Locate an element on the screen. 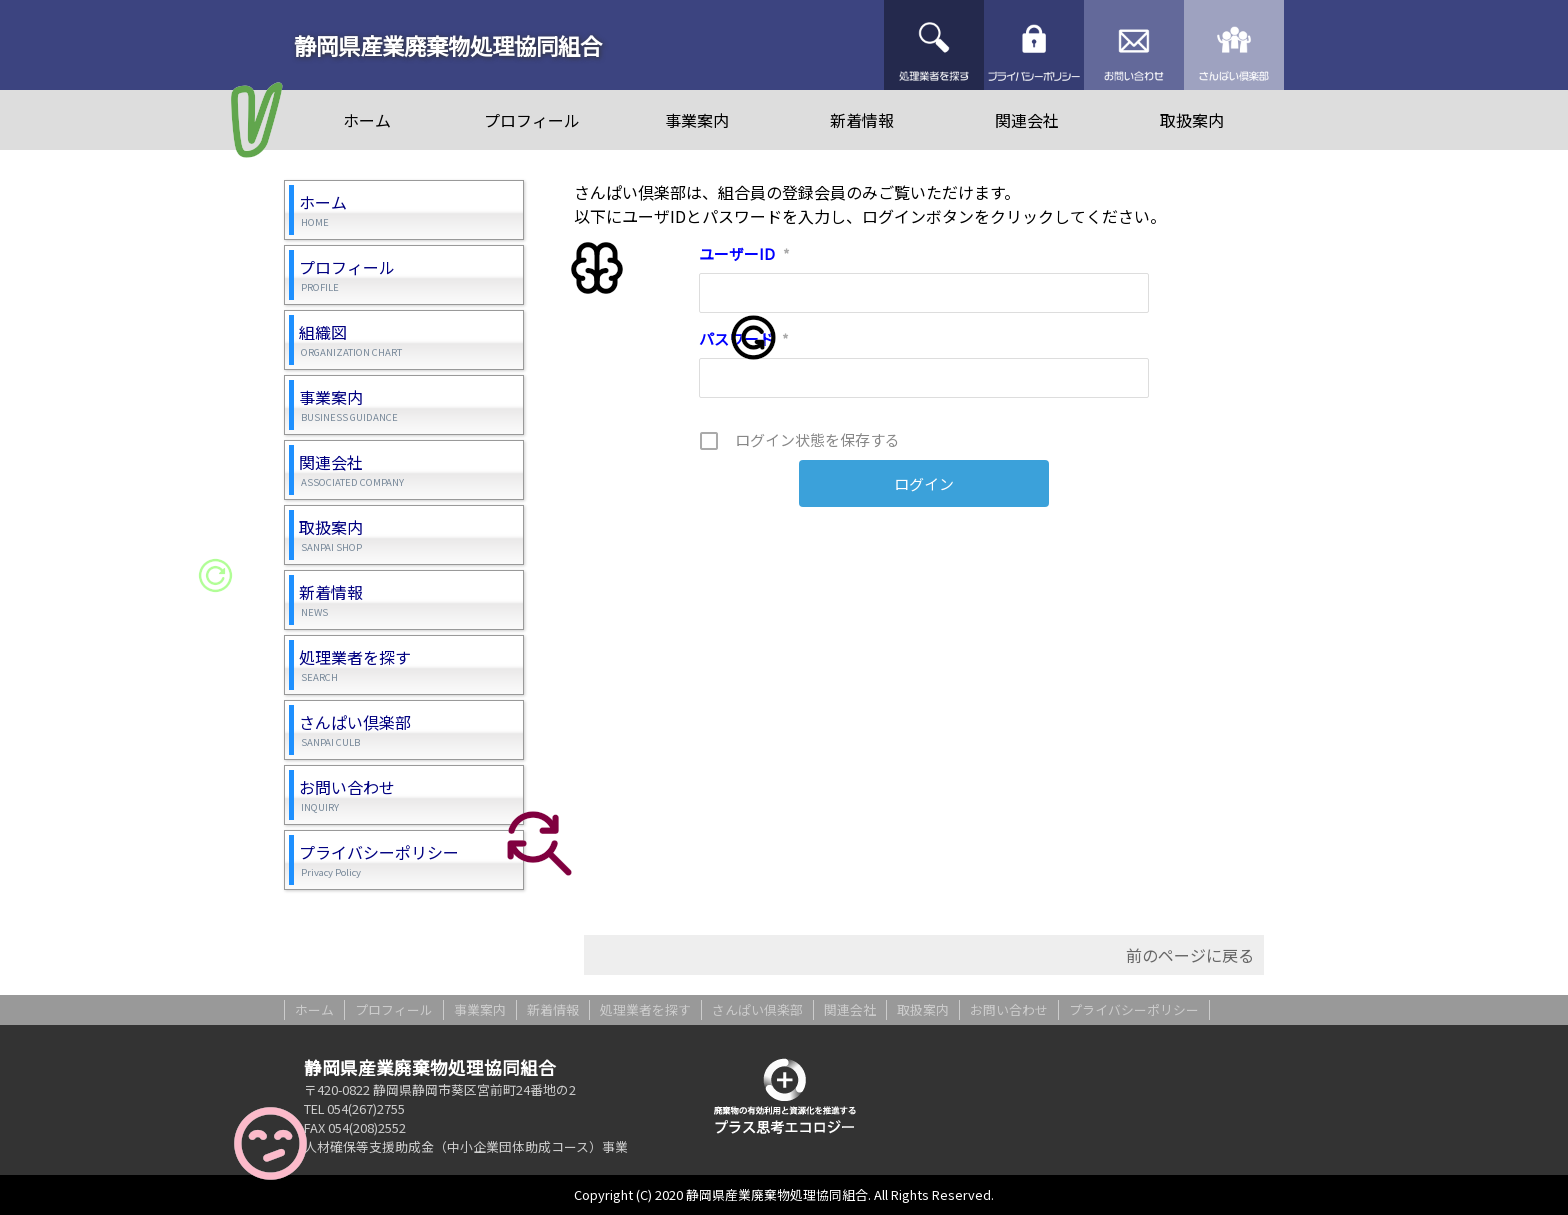 This screenshot has width=1568, height=1215. access AI or smart features is located at coordinates (597, 268).